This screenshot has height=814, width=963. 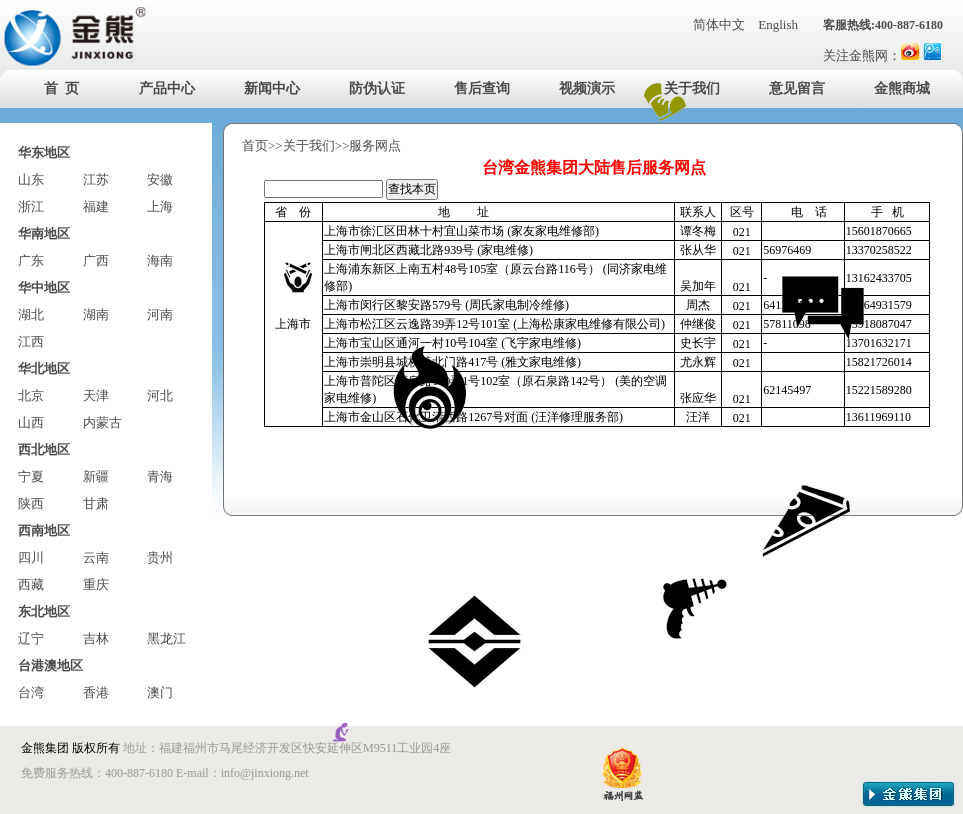 What do you see at coordinates (298, 277) in the screenshot?
I see `view combat power or battle strength` at bounding box center [298, 277].